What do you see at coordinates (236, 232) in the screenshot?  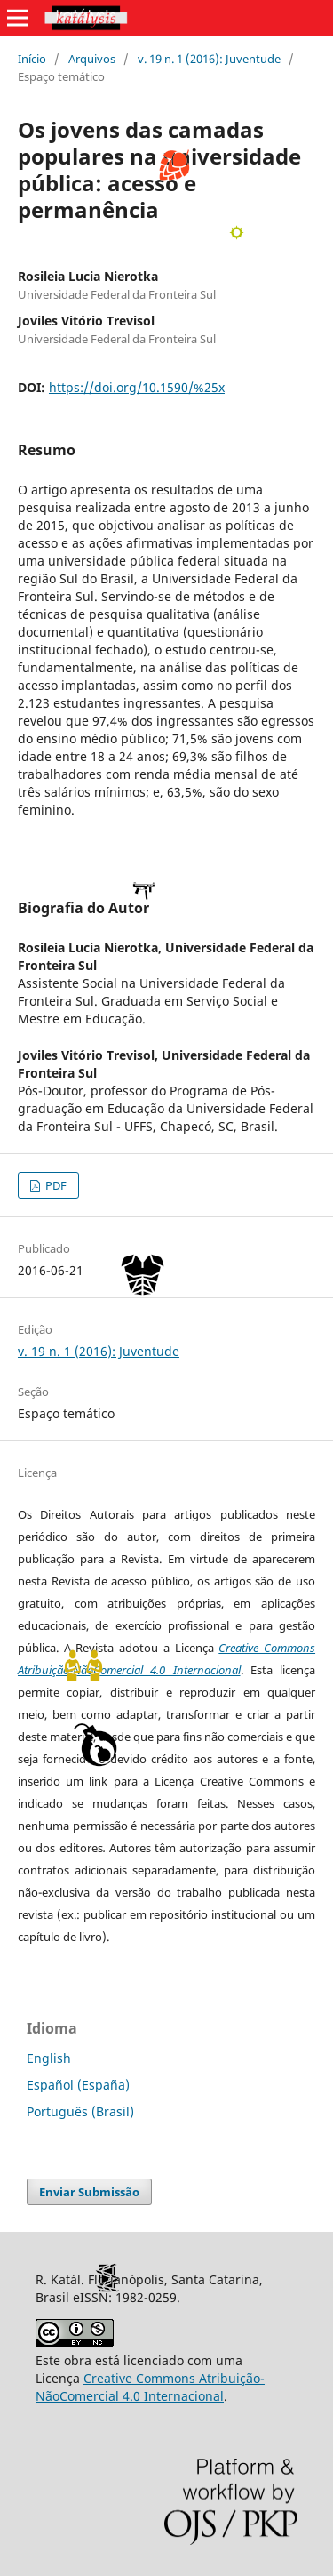 I see `spikeball game or sports activity` at bounding box center [236, 232].